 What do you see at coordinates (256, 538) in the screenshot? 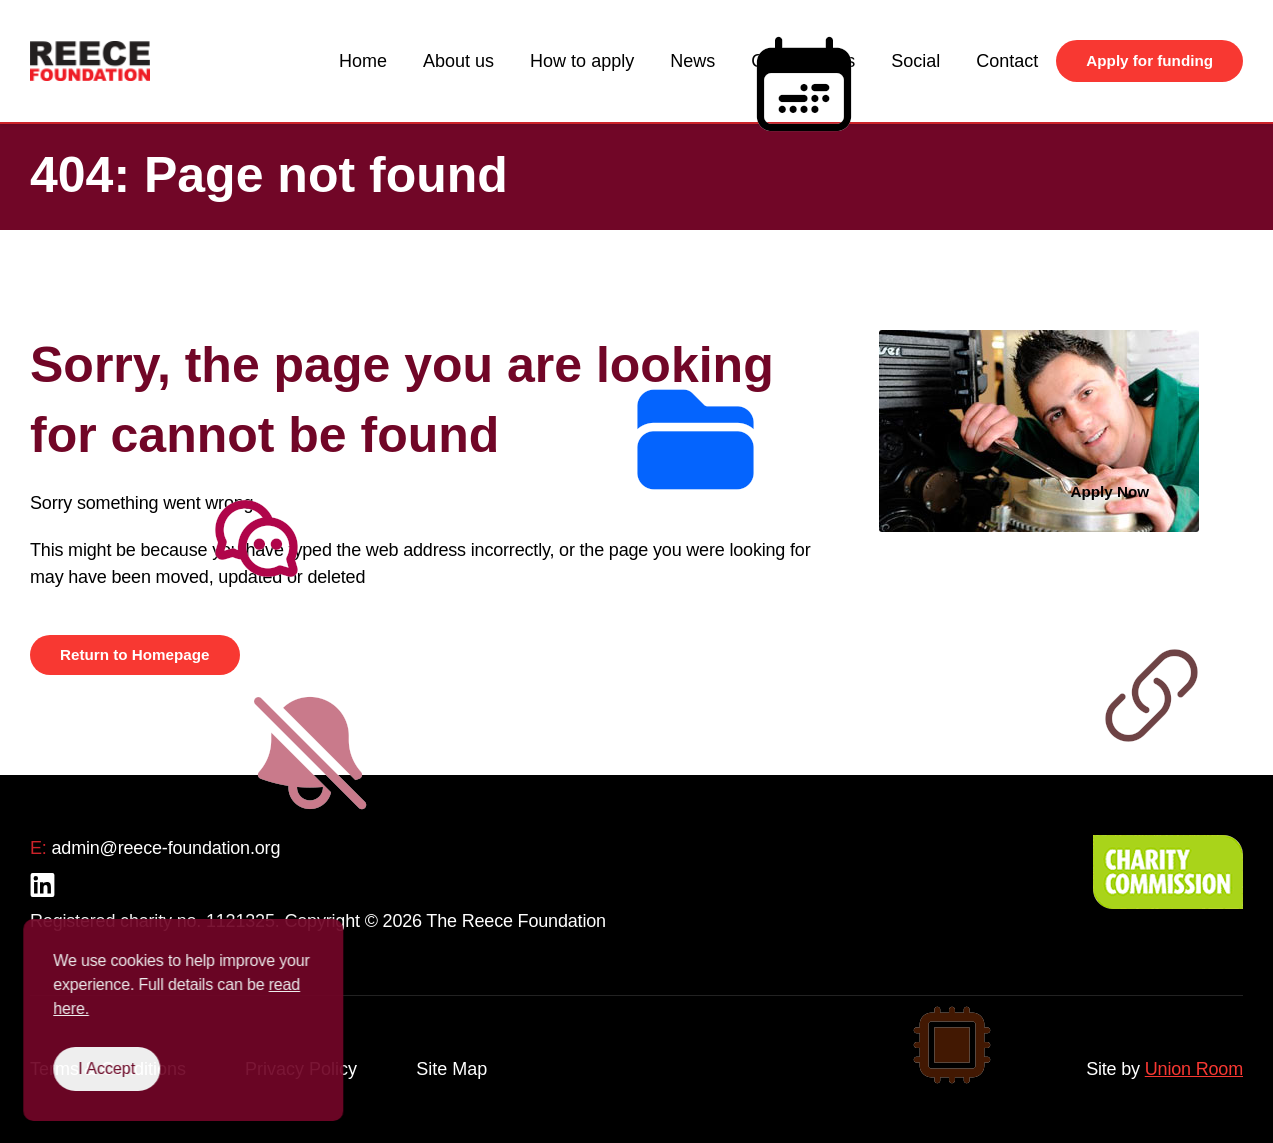
I see `open wechat messaging app` at bounding box center [256, 538].